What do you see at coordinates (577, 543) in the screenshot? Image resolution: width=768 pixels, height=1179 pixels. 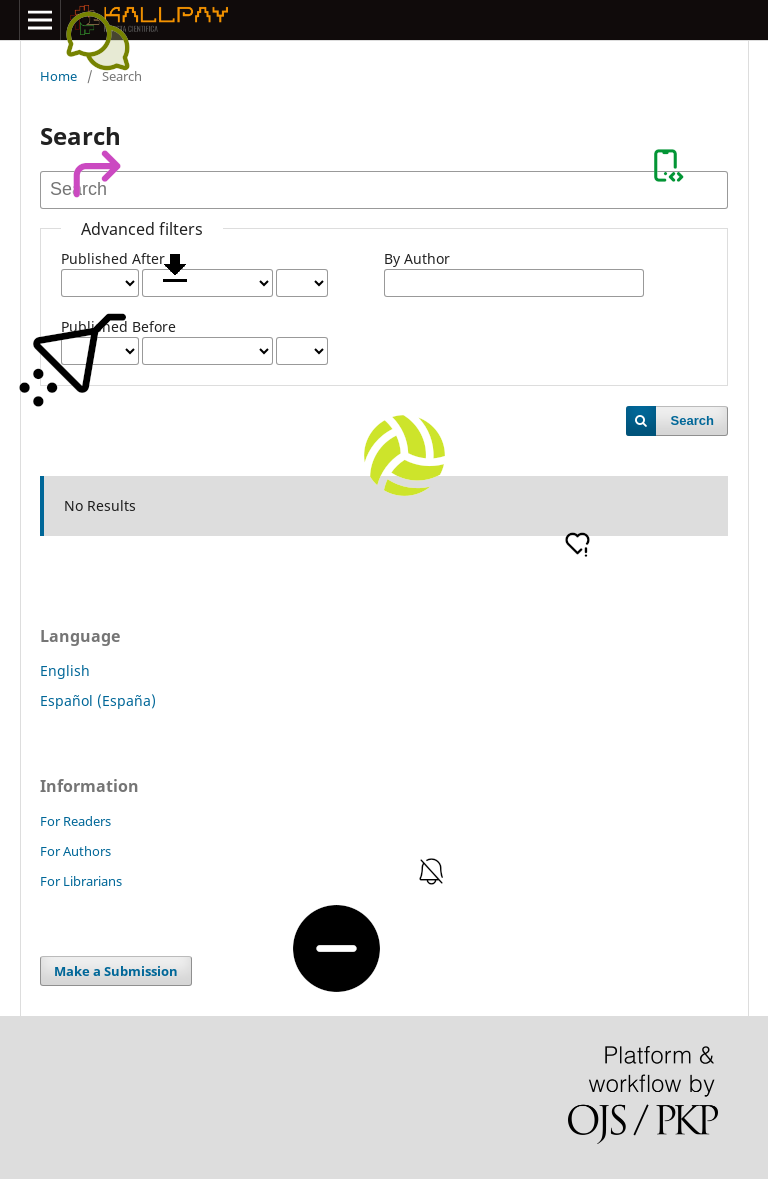 I see `indicates an issue with a liked or favorited item` at bounding box center [577, 543].